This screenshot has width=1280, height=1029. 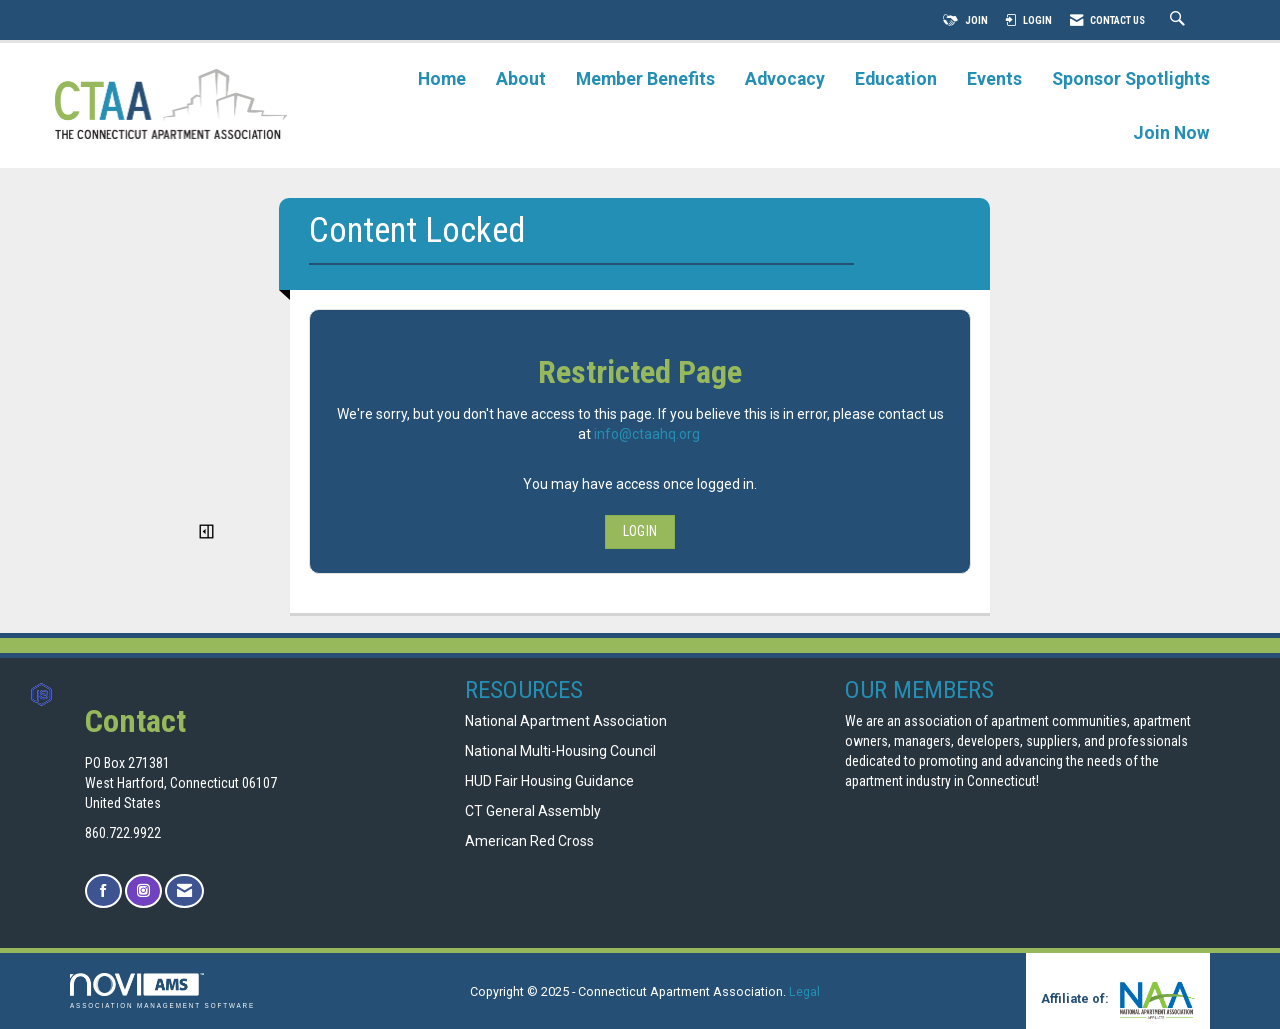 What do you see at coordinates (41, 694) in the screenshot?
I see `Node.js runtime environment logo` at bounding box center [41, 694].